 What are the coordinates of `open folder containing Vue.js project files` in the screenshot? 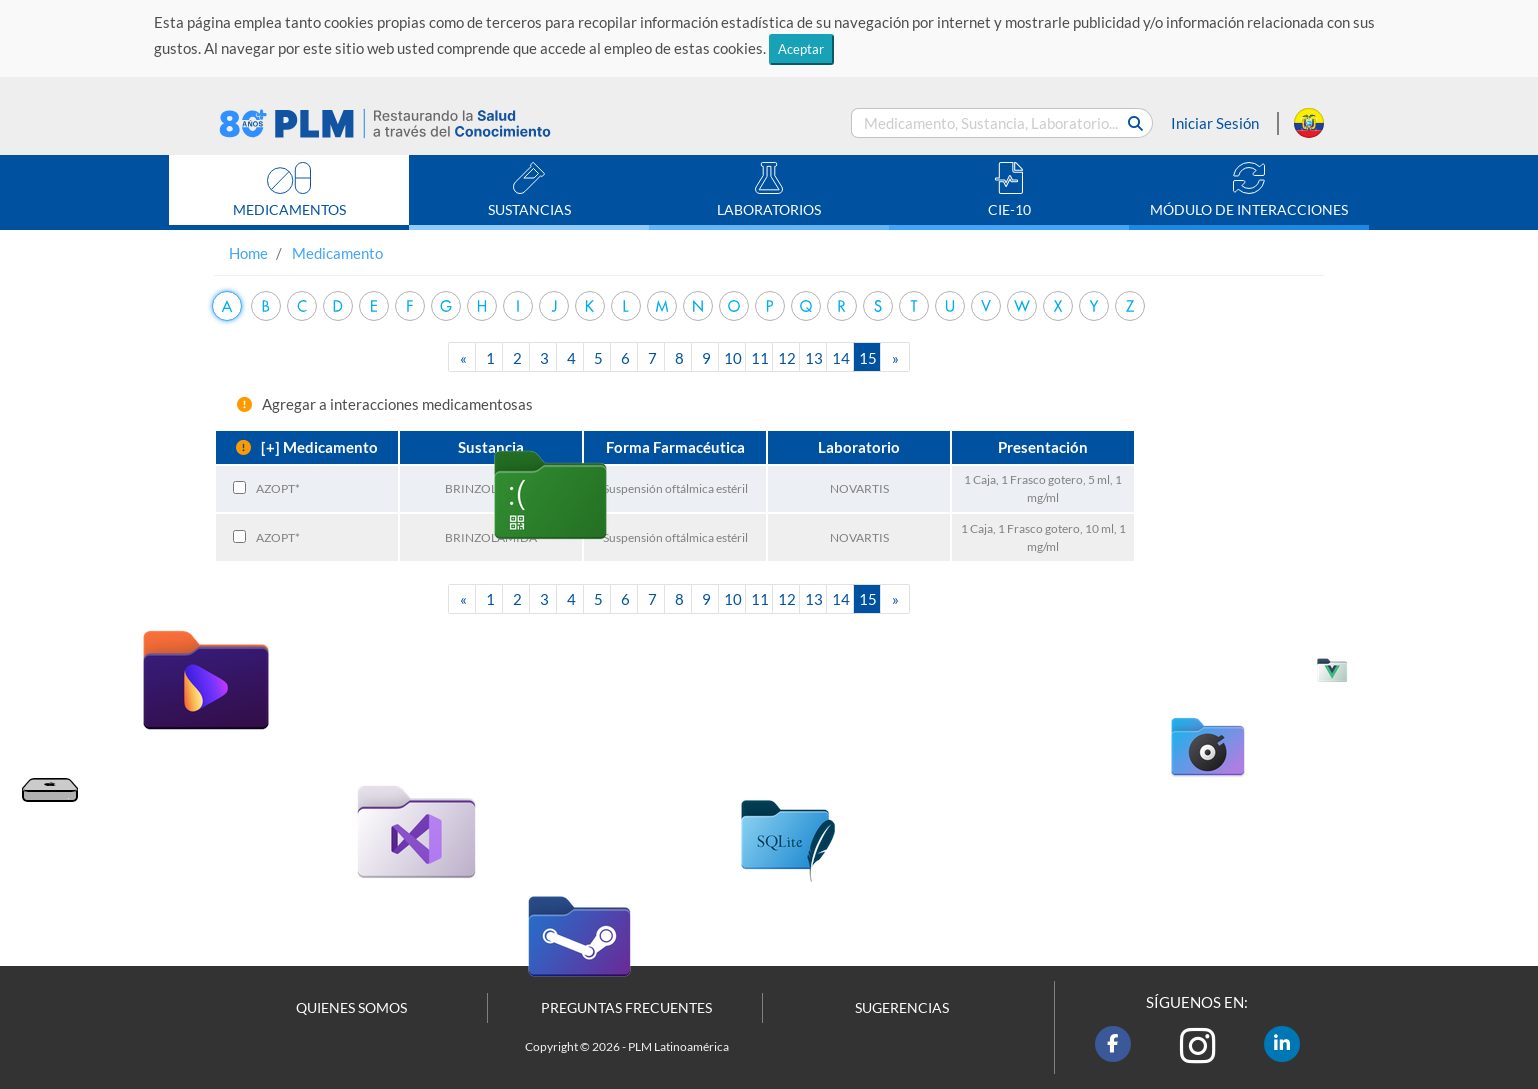 It's located at (1332, 671).